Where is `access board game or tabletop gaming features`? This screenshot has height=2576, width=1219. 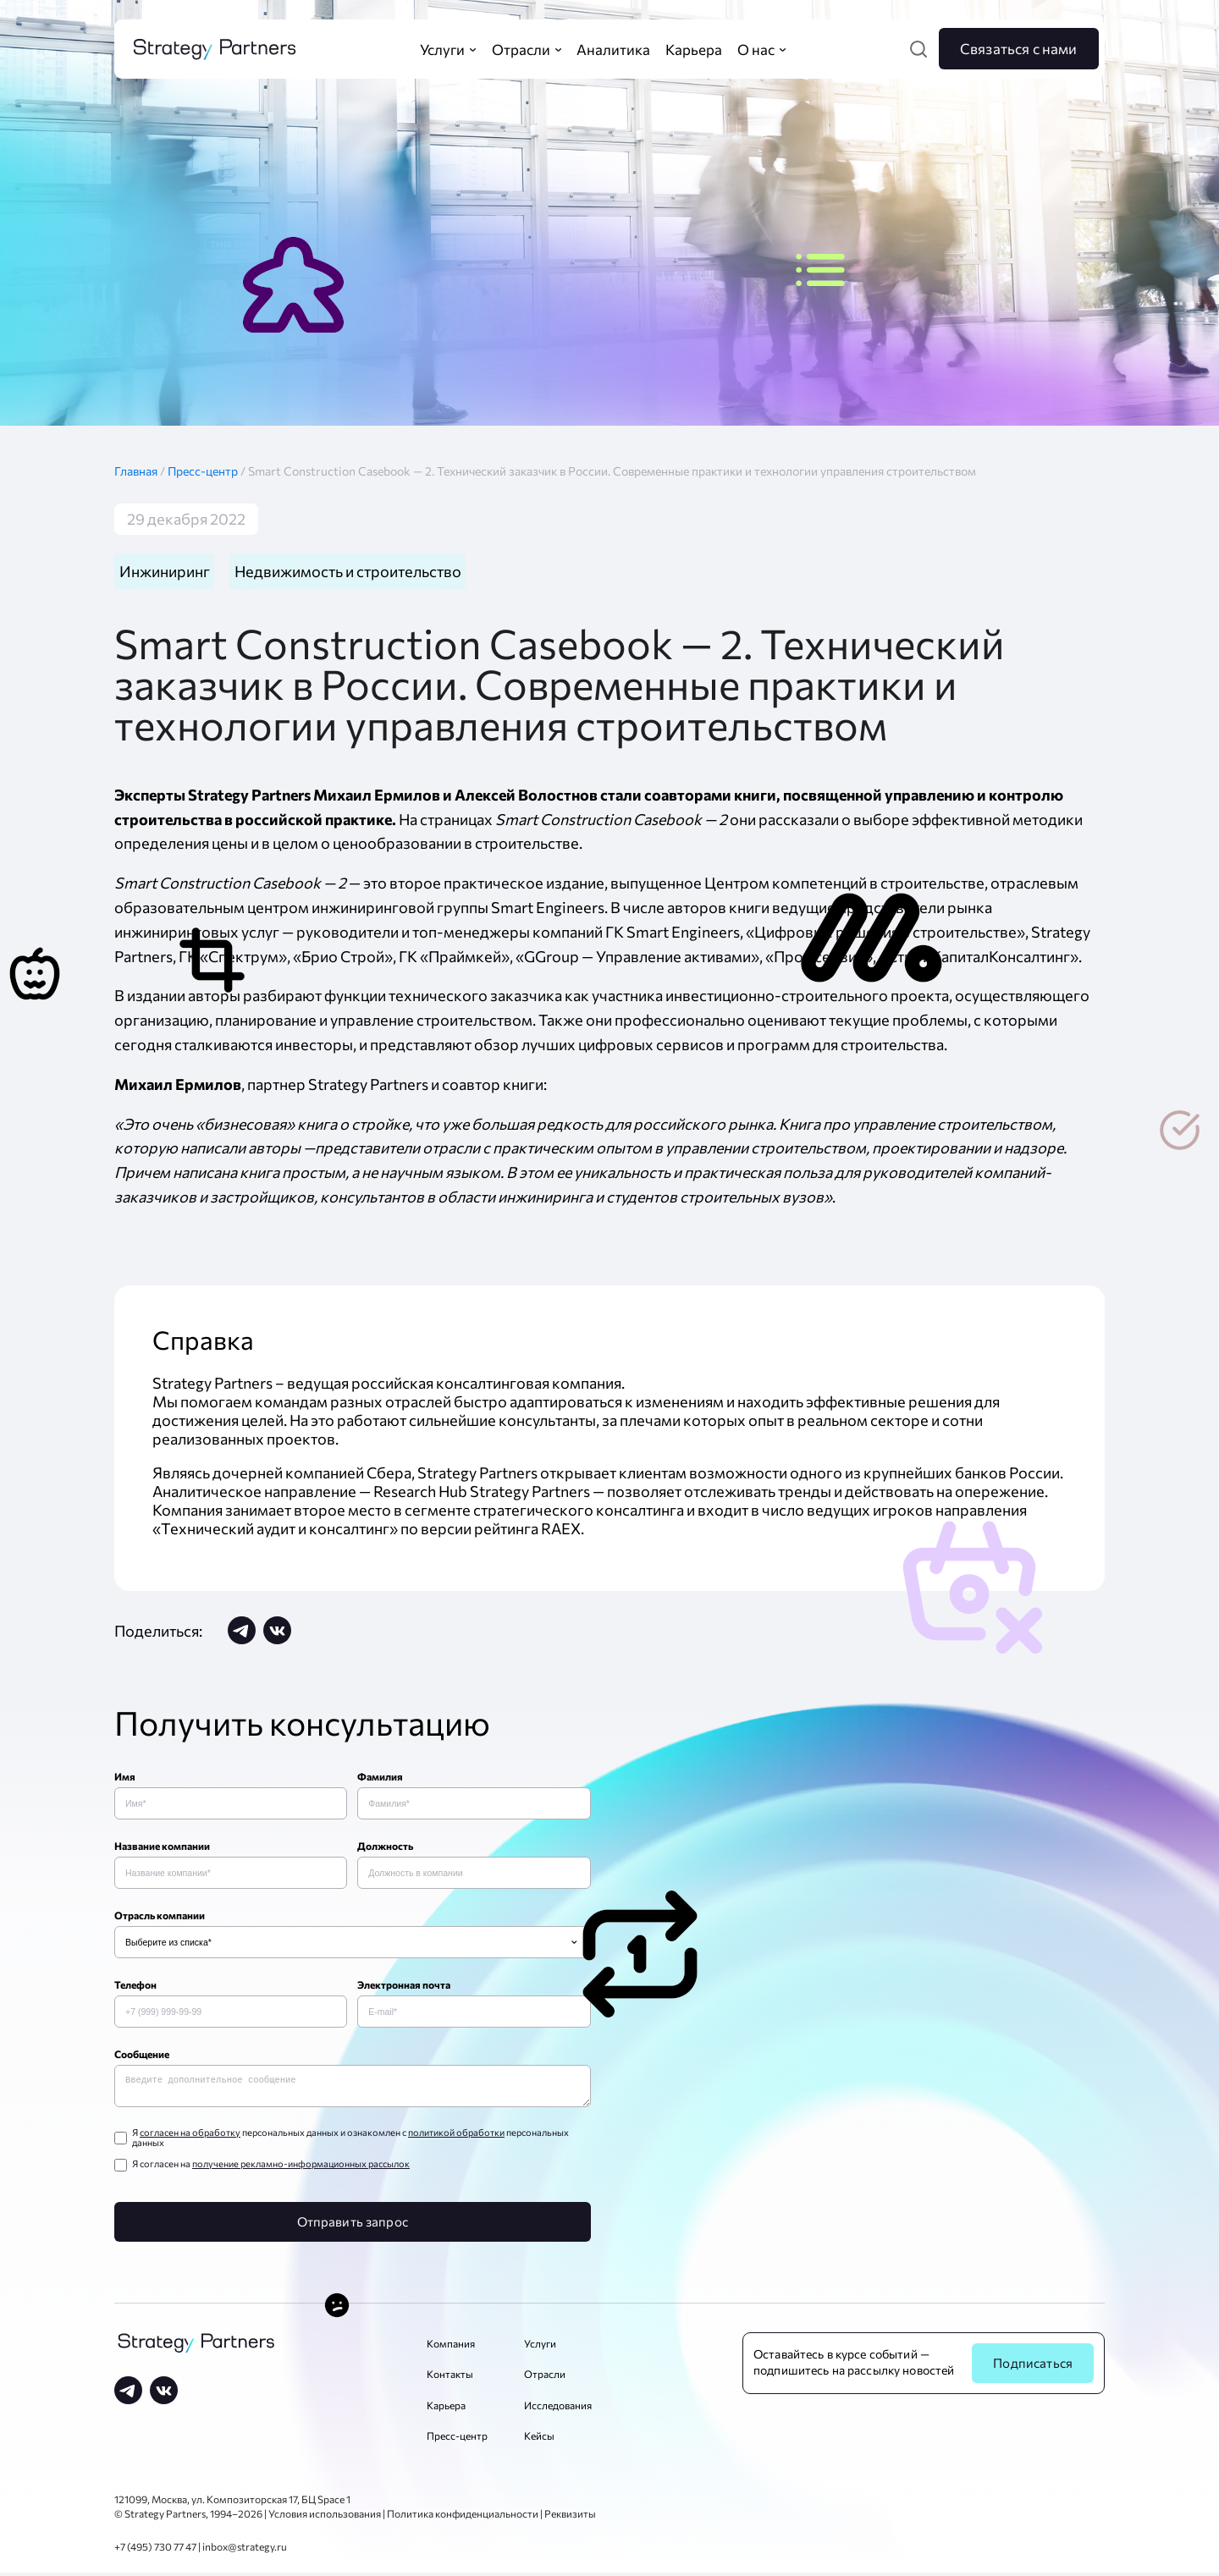
access board game or tabletop gaming features is located at coordinates (293, 287).